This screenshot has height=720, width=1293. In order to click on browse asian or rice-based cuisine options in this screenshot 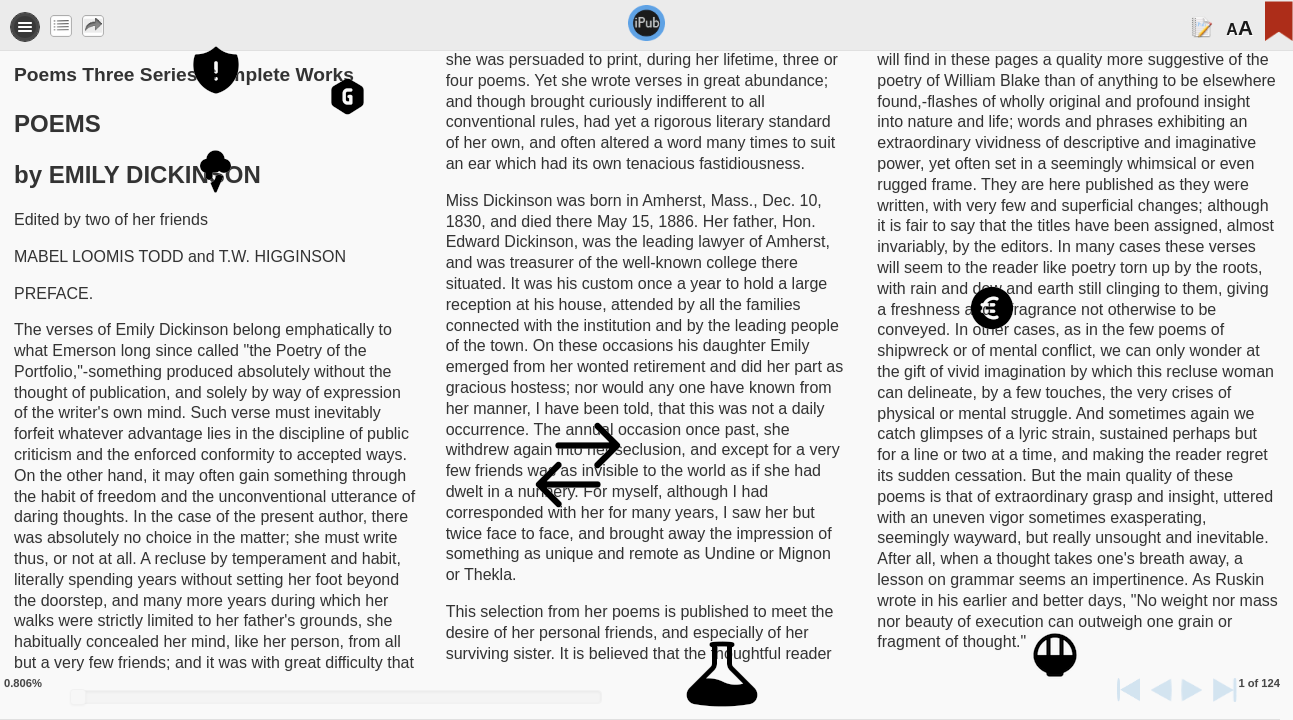, I will do `click(1055, 655)`.